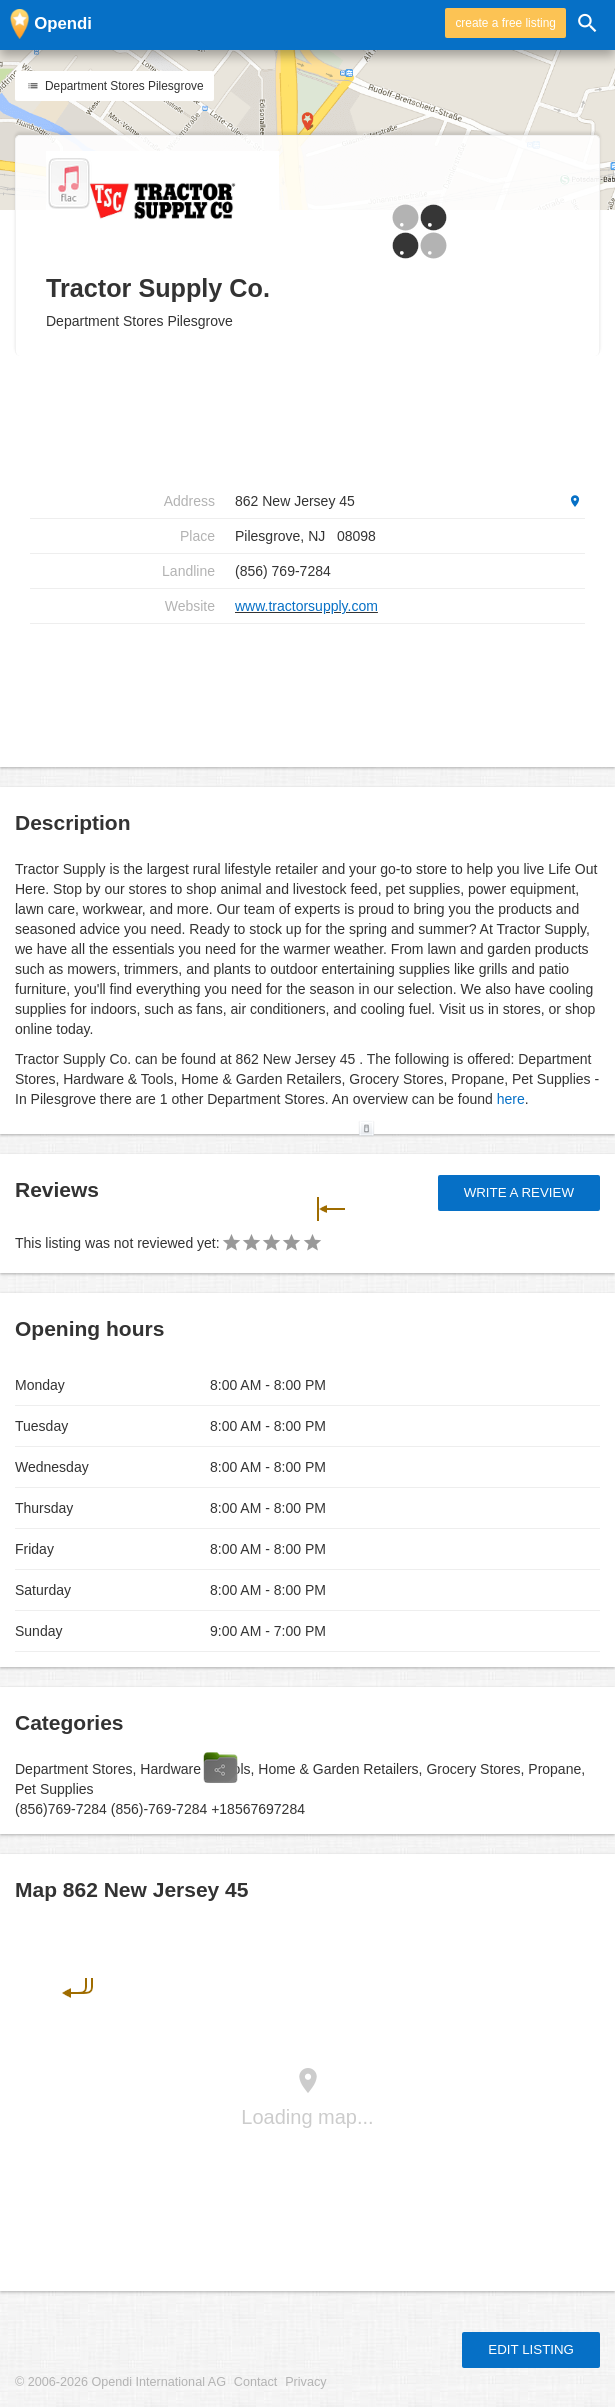 This screenshot has height=2407, width=615. Describe the element at coordinates (77, 1986) in the screenshot. I see `reply to all recipients in an email thread` at that location.